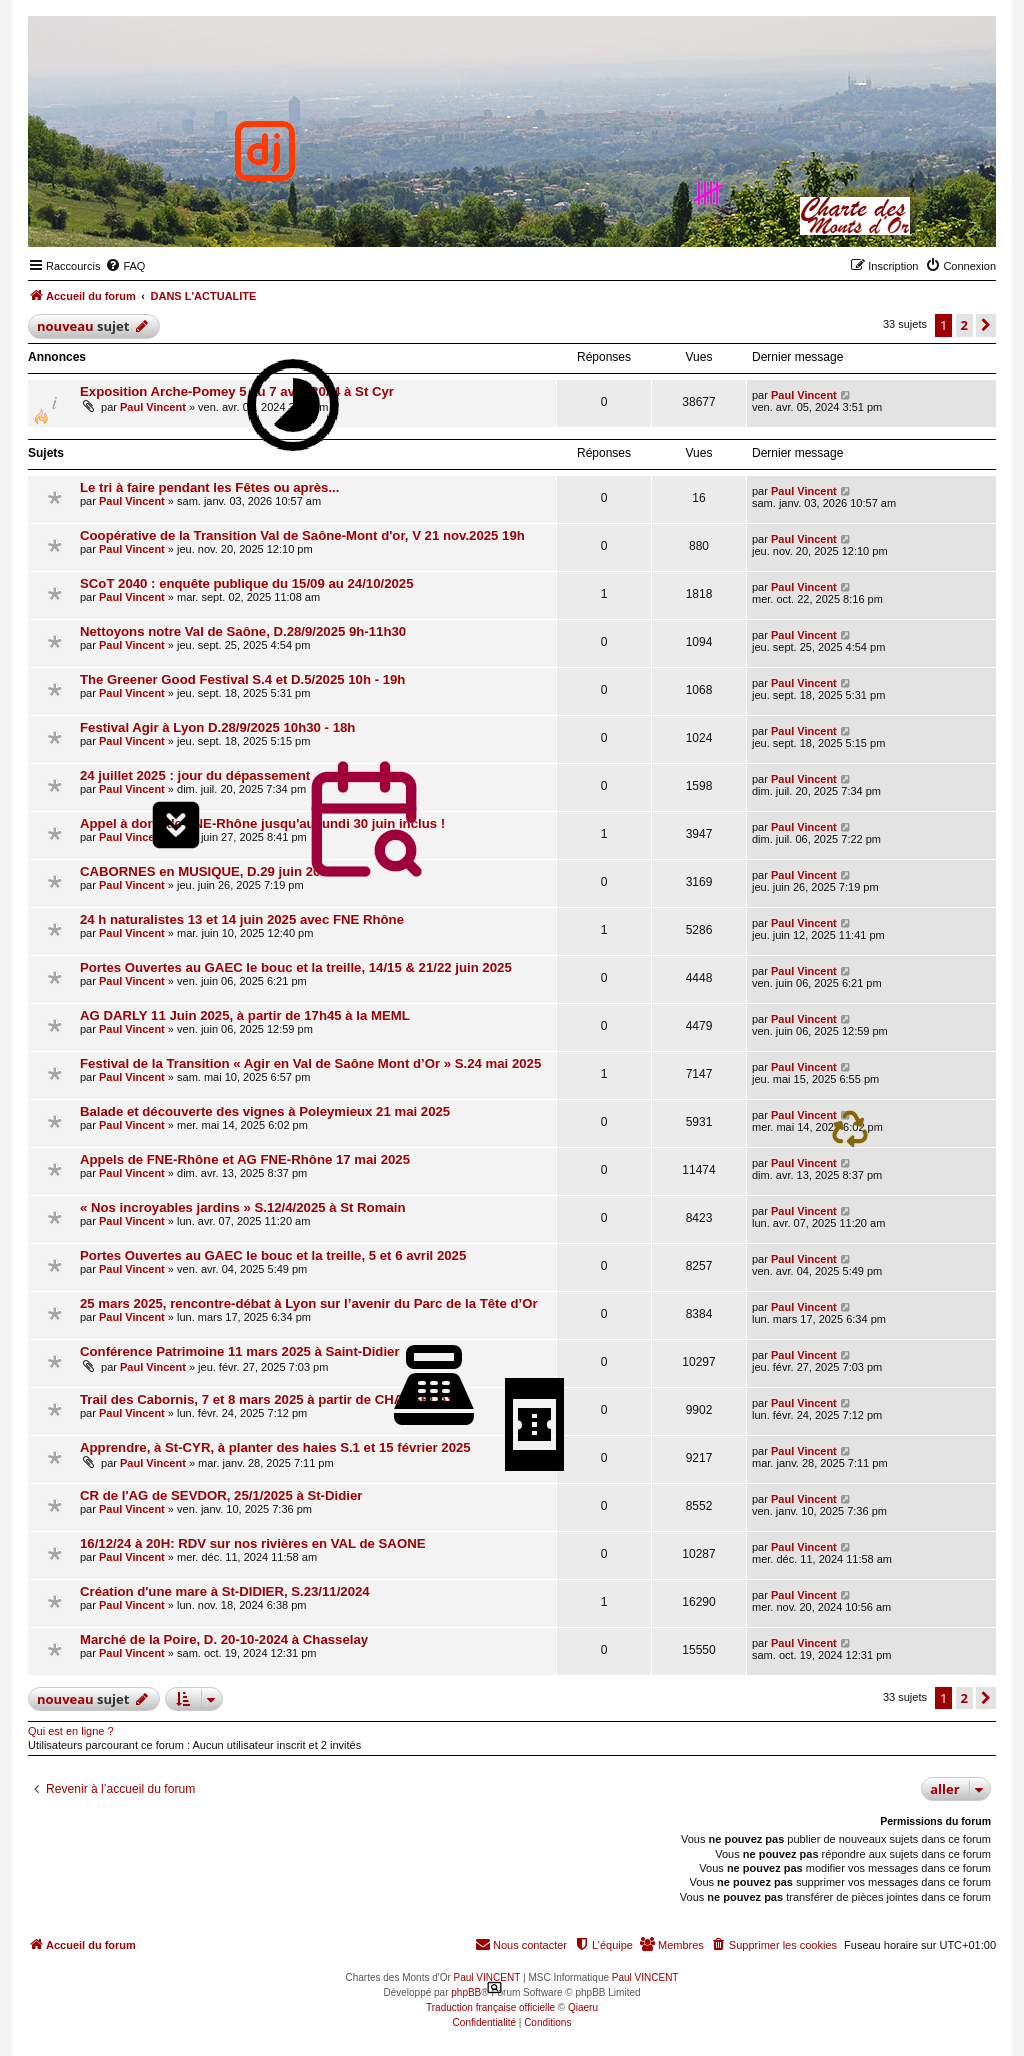 The width and height of the screenshot is (1024, 2056). Describe the element at coordinates (850, 1128) in the screenshot. I see `indicates recyclable item or material` at that location.